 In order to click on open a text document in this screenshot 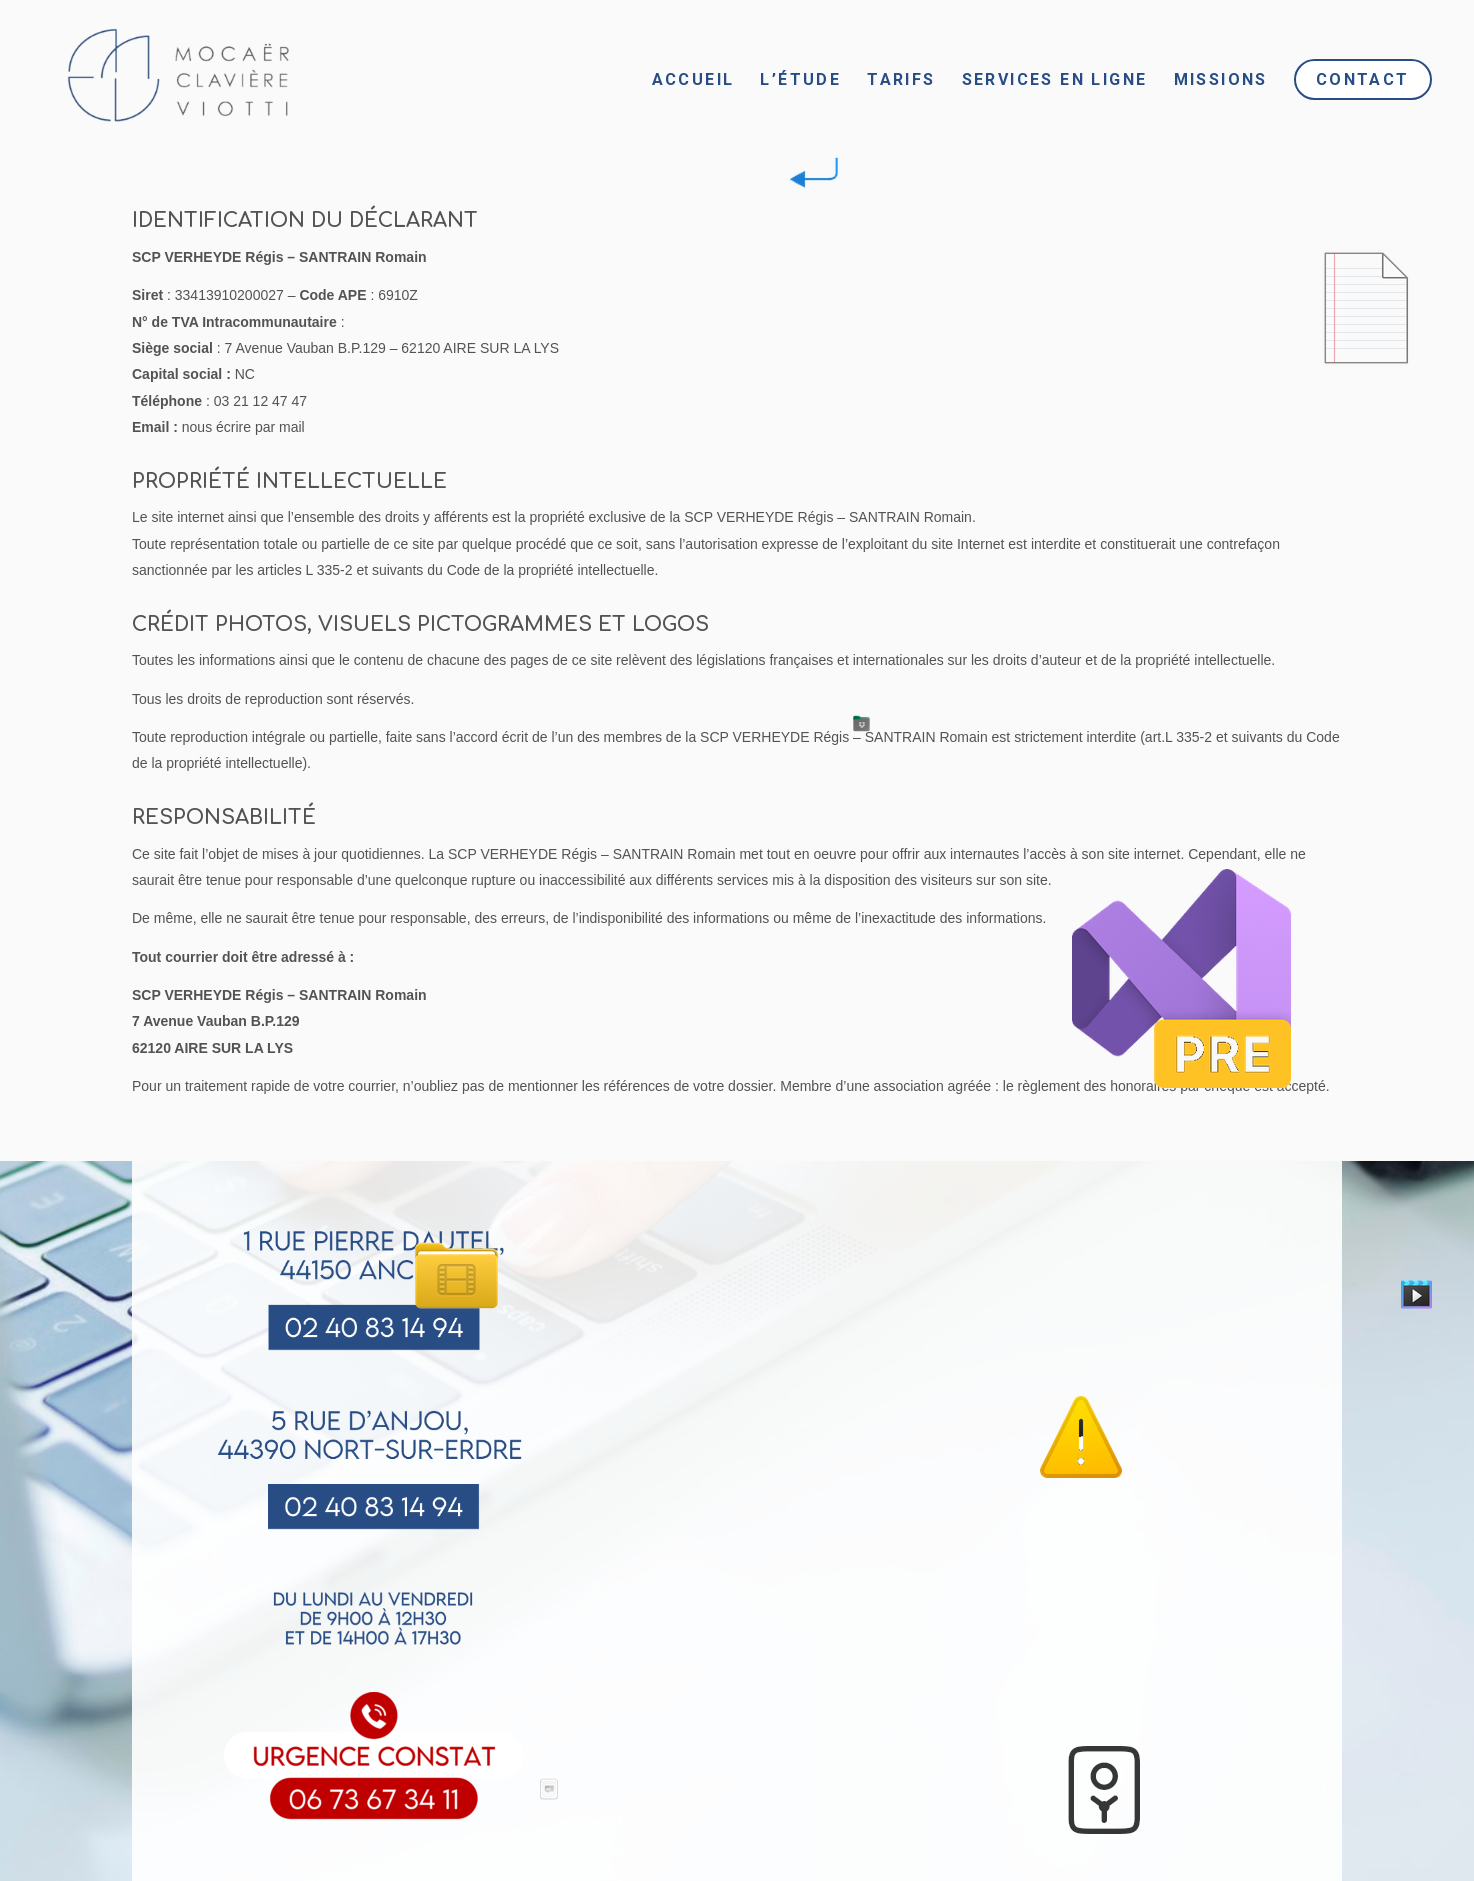, I will do `click(1366, 308)`.